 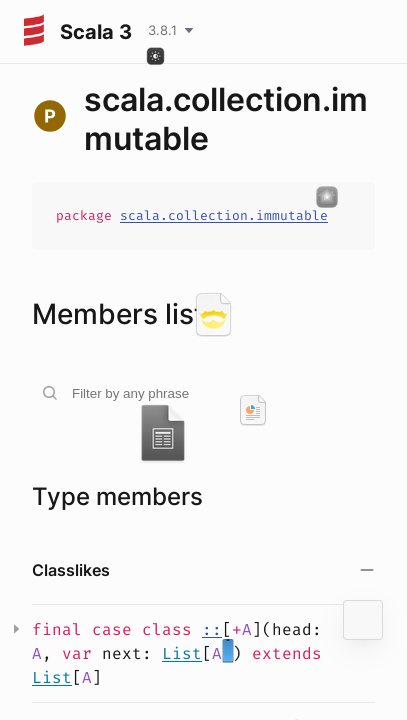 What do you see at coordinates (228, 651) in the screenshot?
I see `manage connected iPhone device` at bounding box center [228, 651].